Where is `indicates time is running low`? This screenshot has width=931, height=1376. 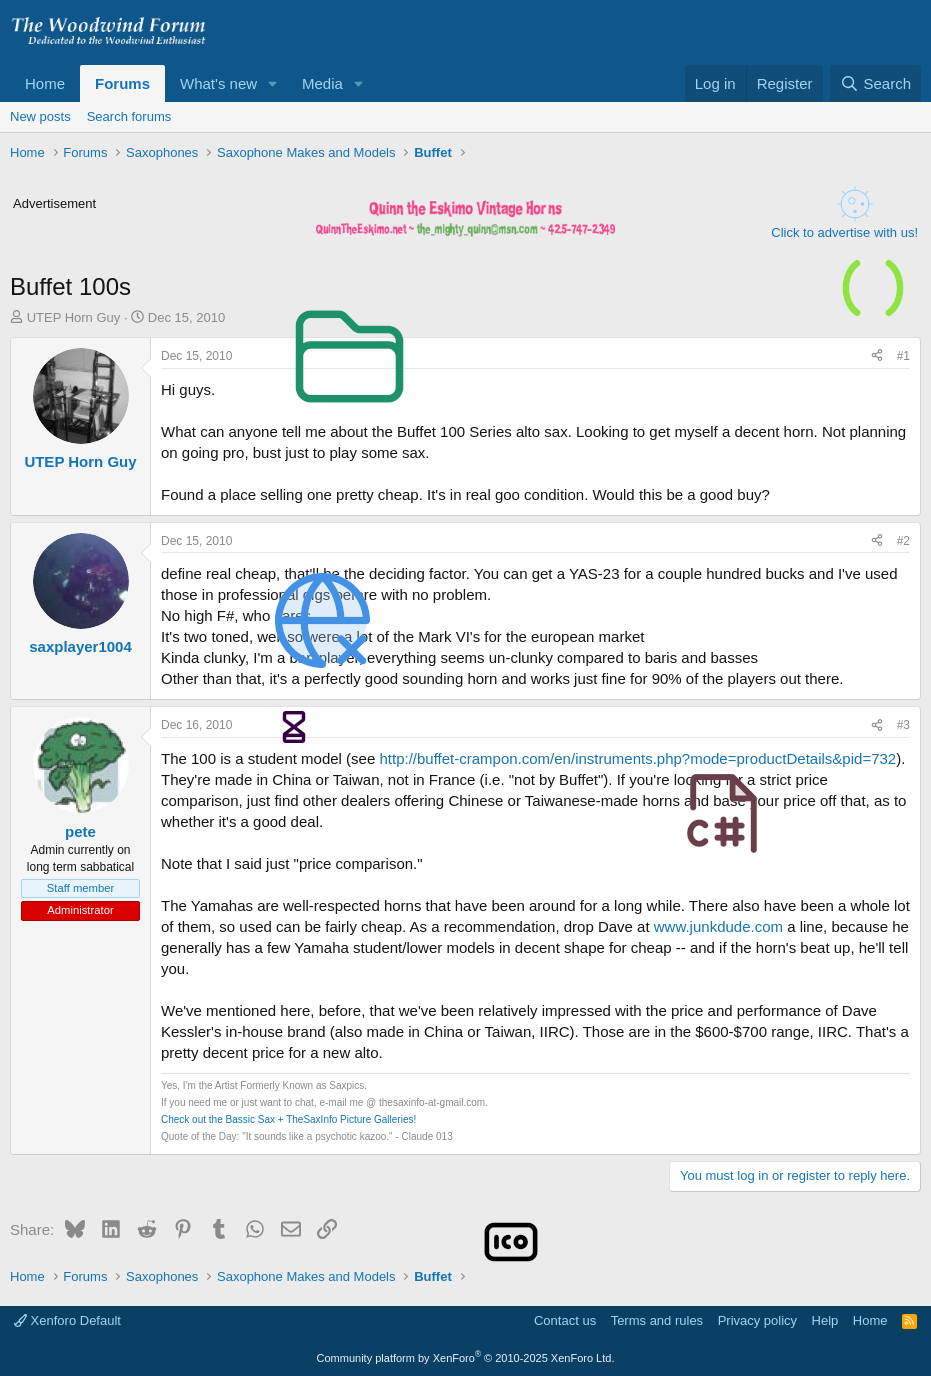
indicates time is running low is located at coordinates (294, 727).